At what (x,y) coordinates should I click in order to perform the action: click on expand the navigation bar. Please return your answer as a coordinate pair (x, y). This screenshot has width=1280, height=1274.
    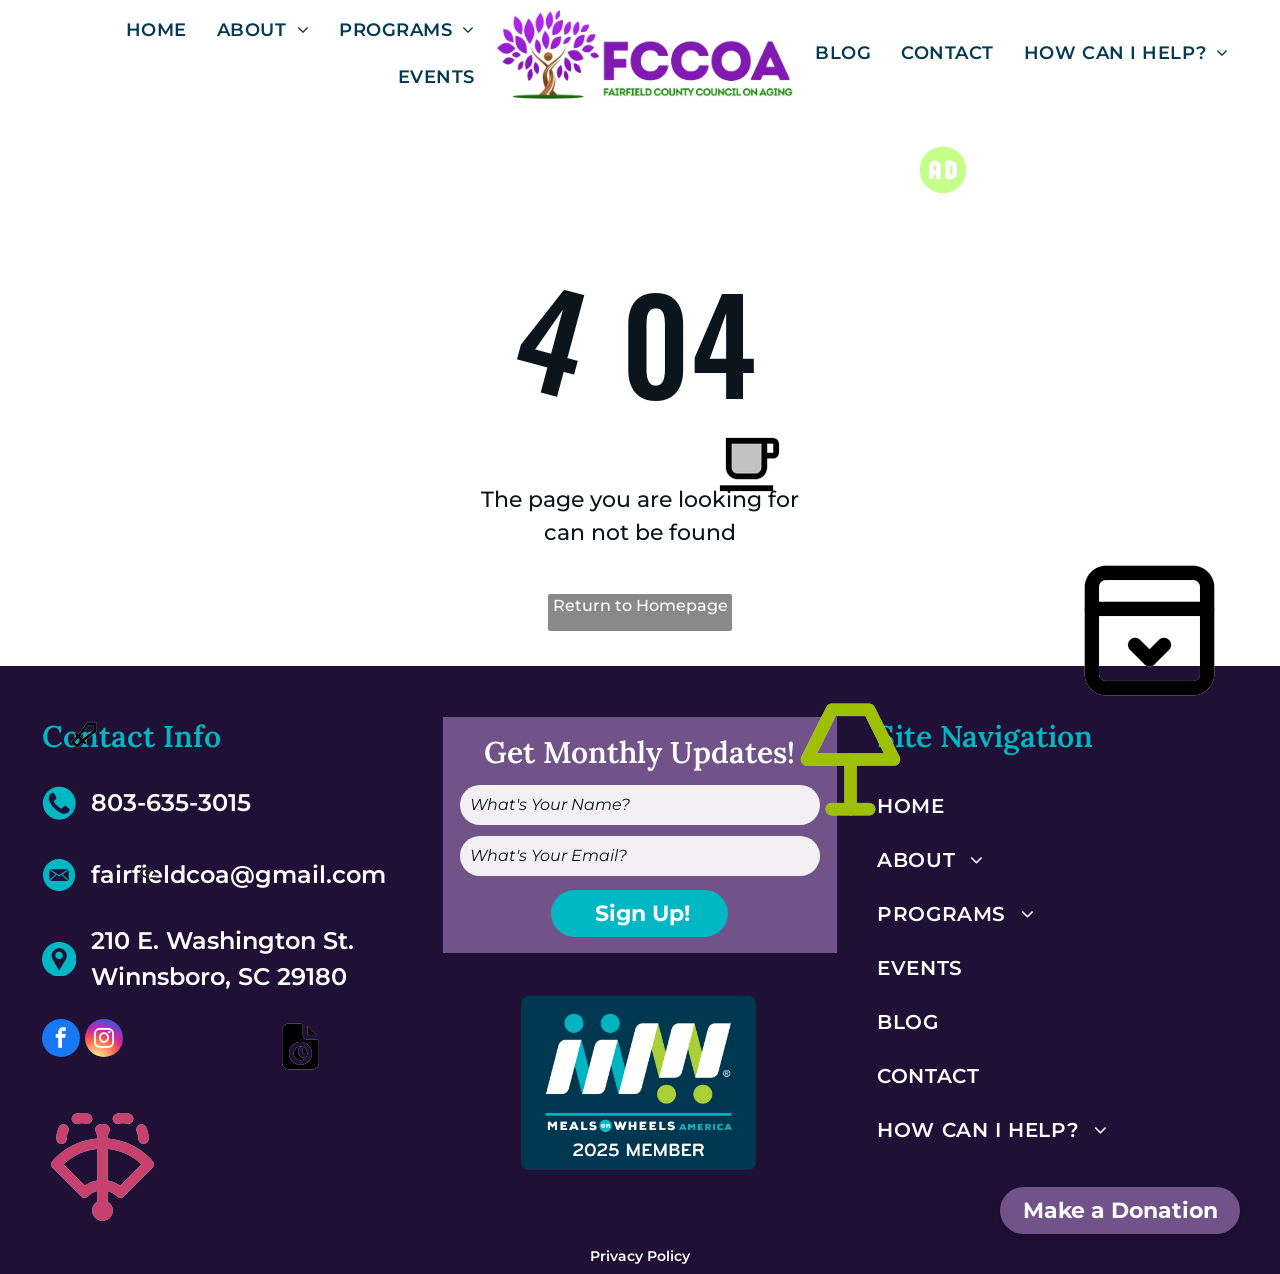
    Looking at the image, I should click on (1149, 630).